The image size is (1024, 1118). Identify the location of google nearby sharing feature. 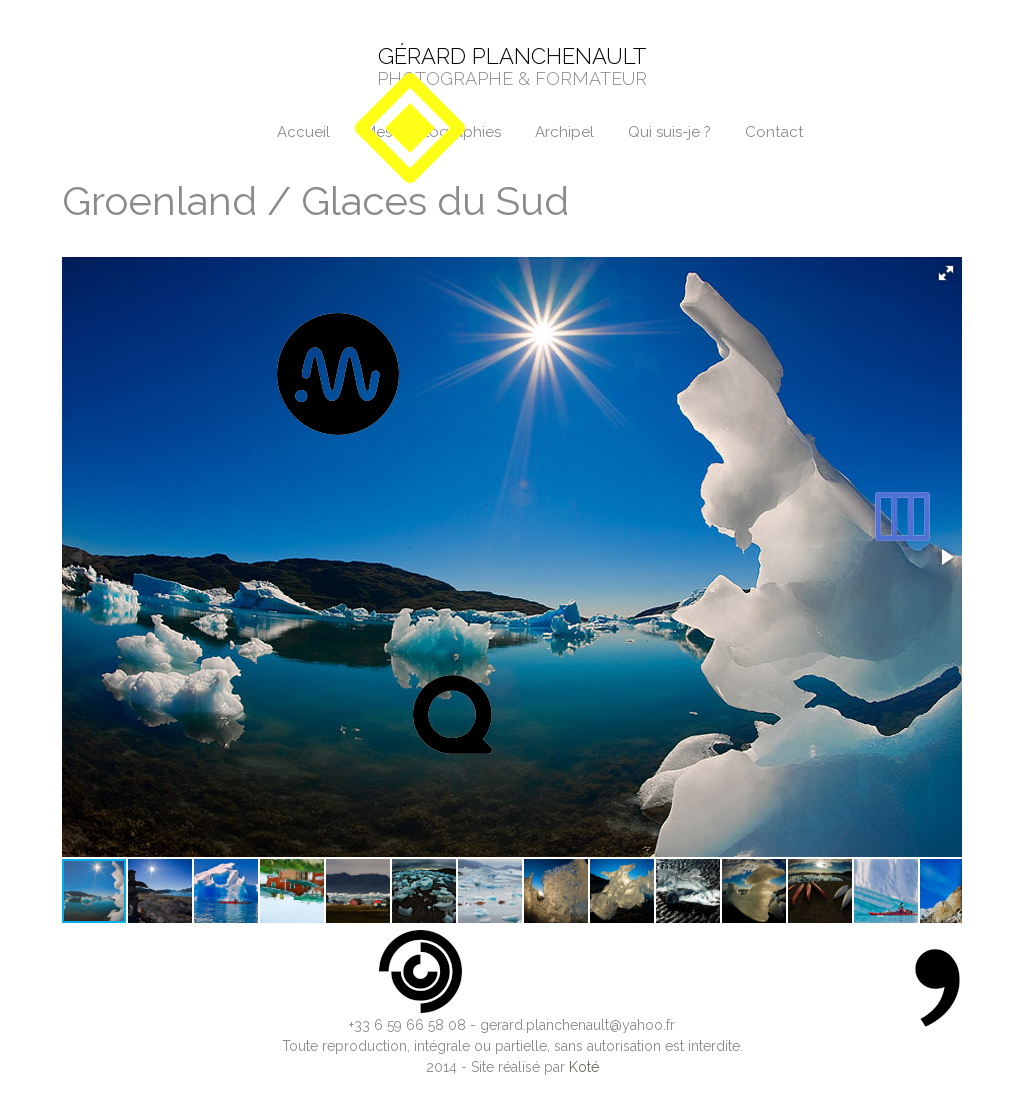
(410, 128).